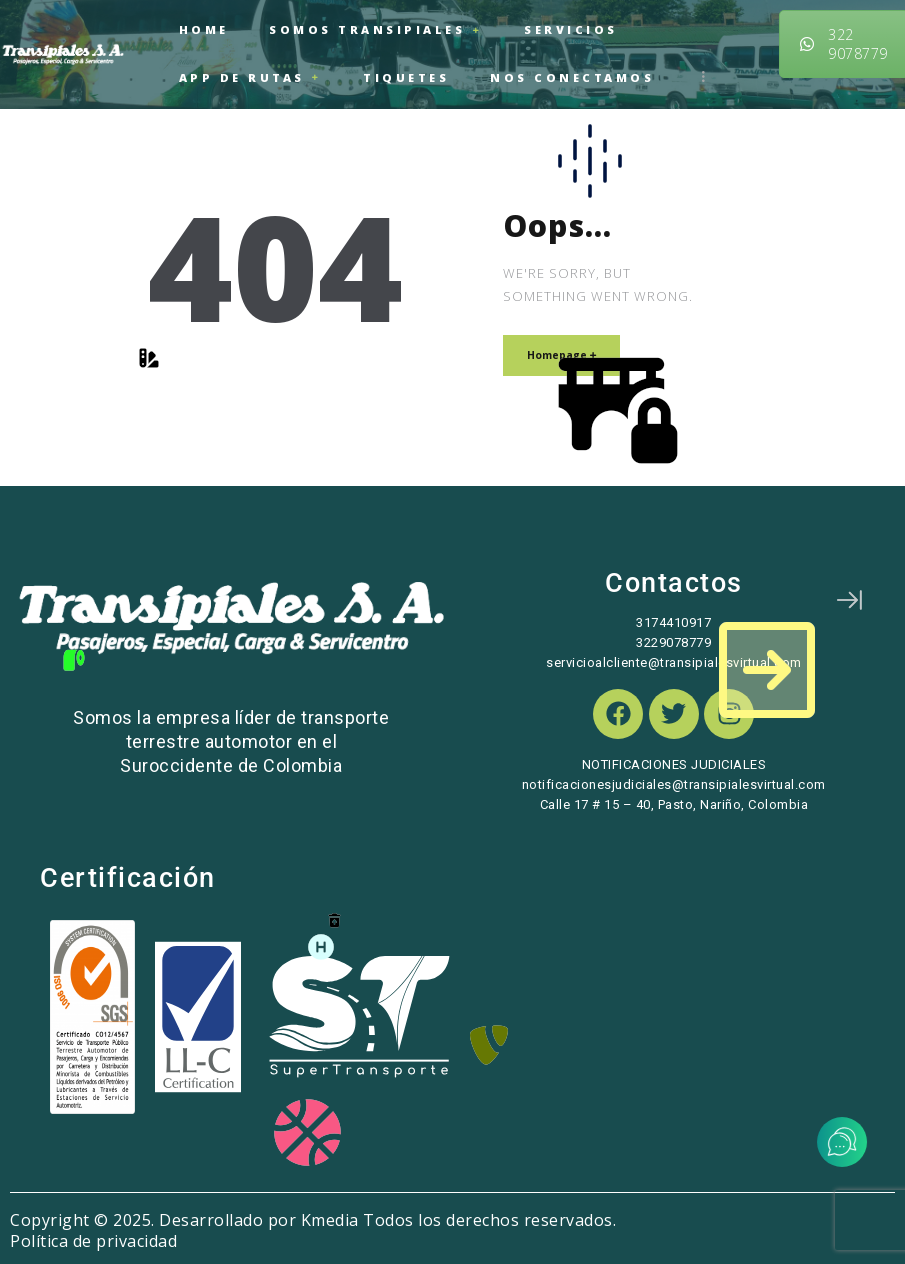 The height and width of the screenshot is (1264, 905). What do you see at coordinates (489, 1045) in the screenshot?
I see `typo3 content management system logo` at bounding box center [489, 1045].